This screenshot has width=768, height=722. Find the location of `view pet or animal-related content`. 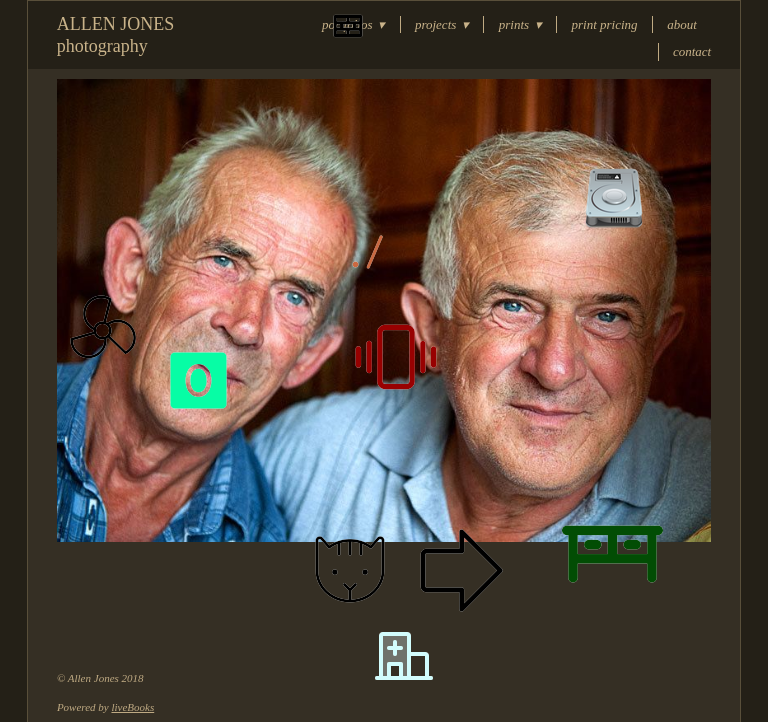

view pet or animal-related content is located at coordinates (350, 568).